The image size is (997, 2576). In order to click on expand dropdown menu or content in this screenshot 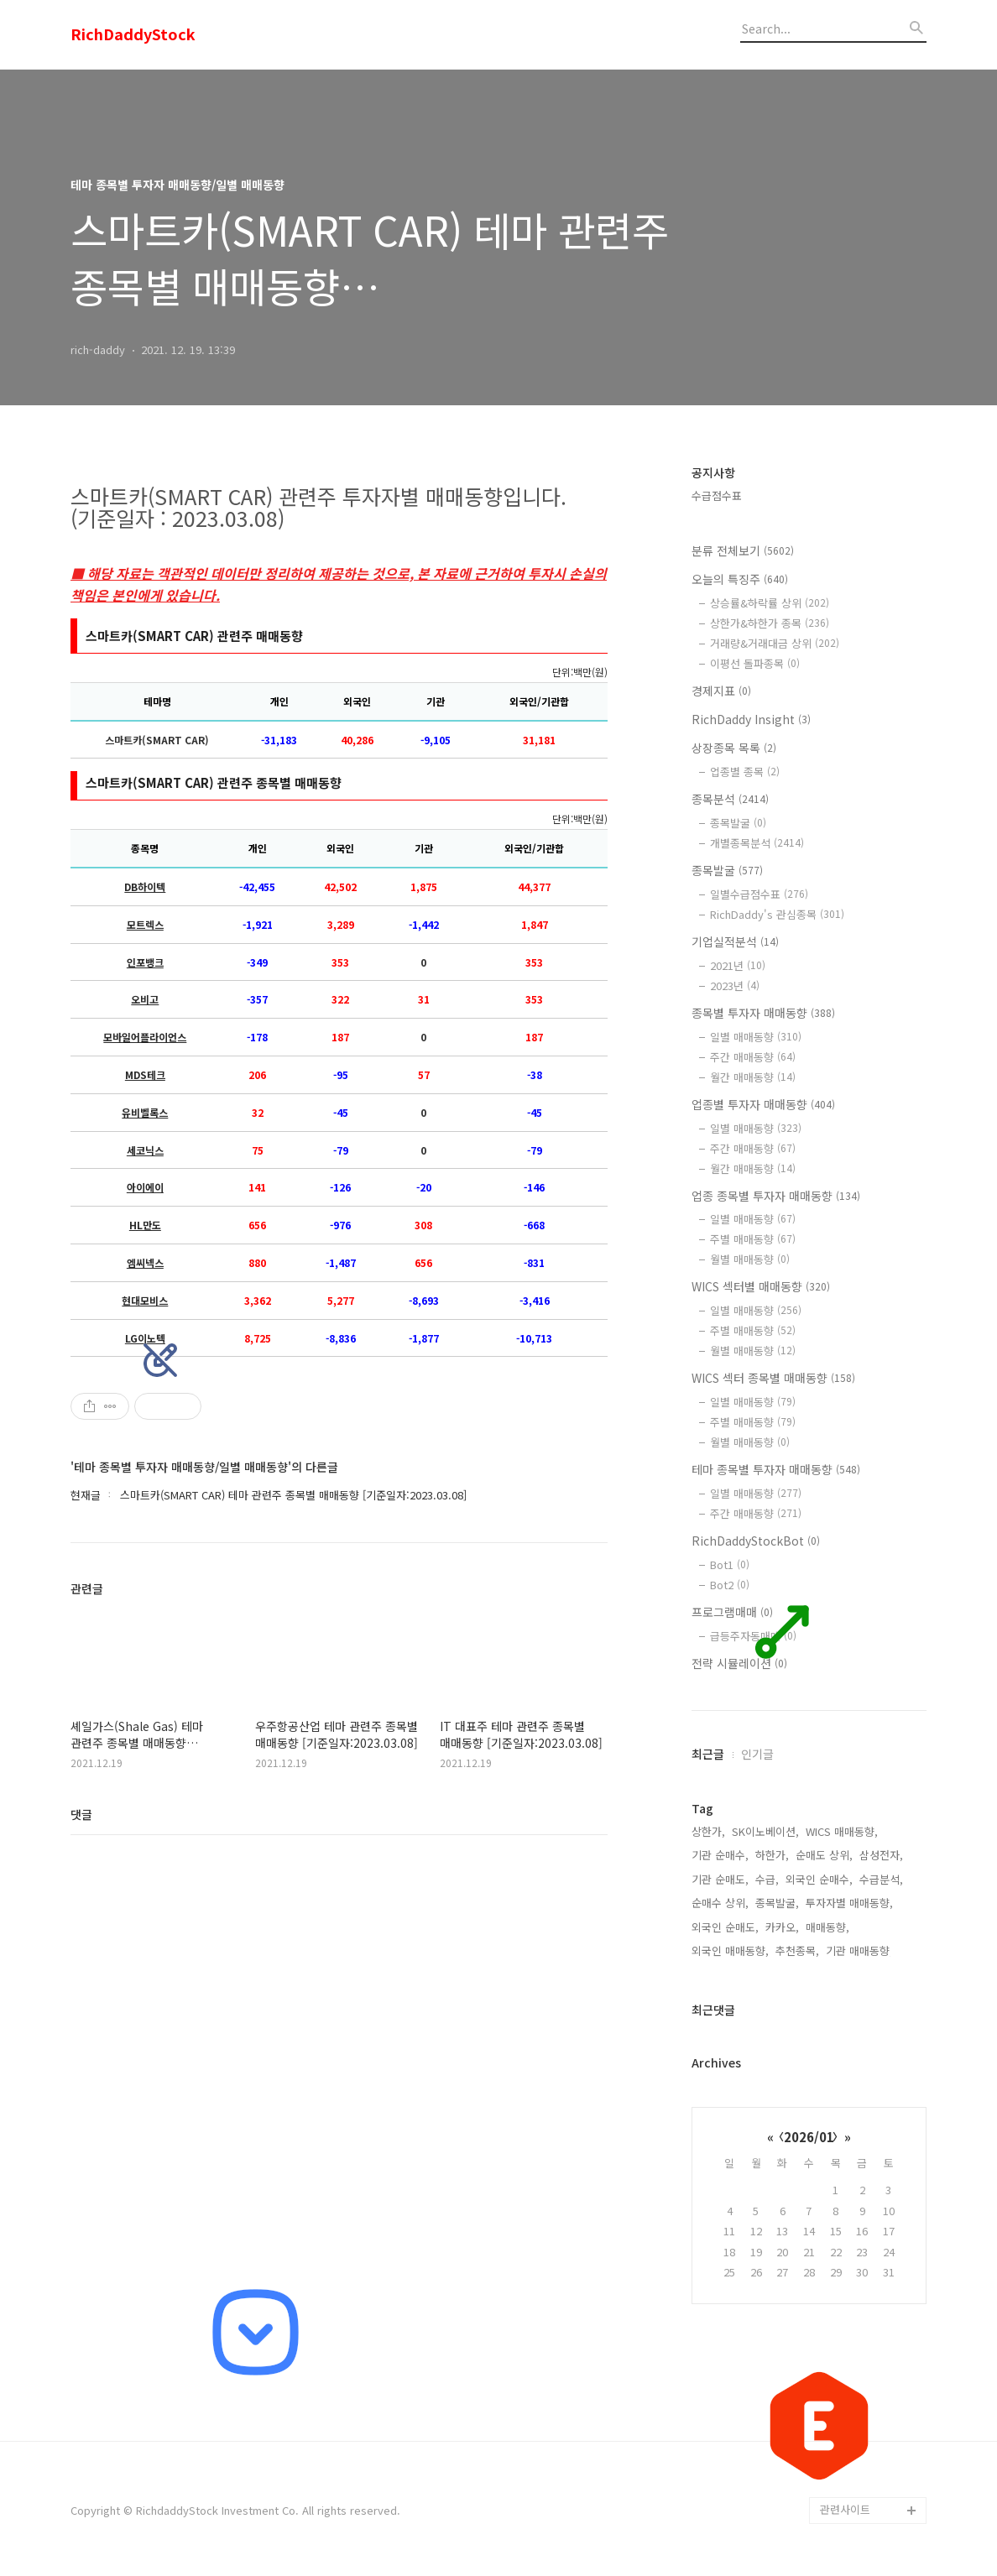, I will do `click(255, 2332)`.